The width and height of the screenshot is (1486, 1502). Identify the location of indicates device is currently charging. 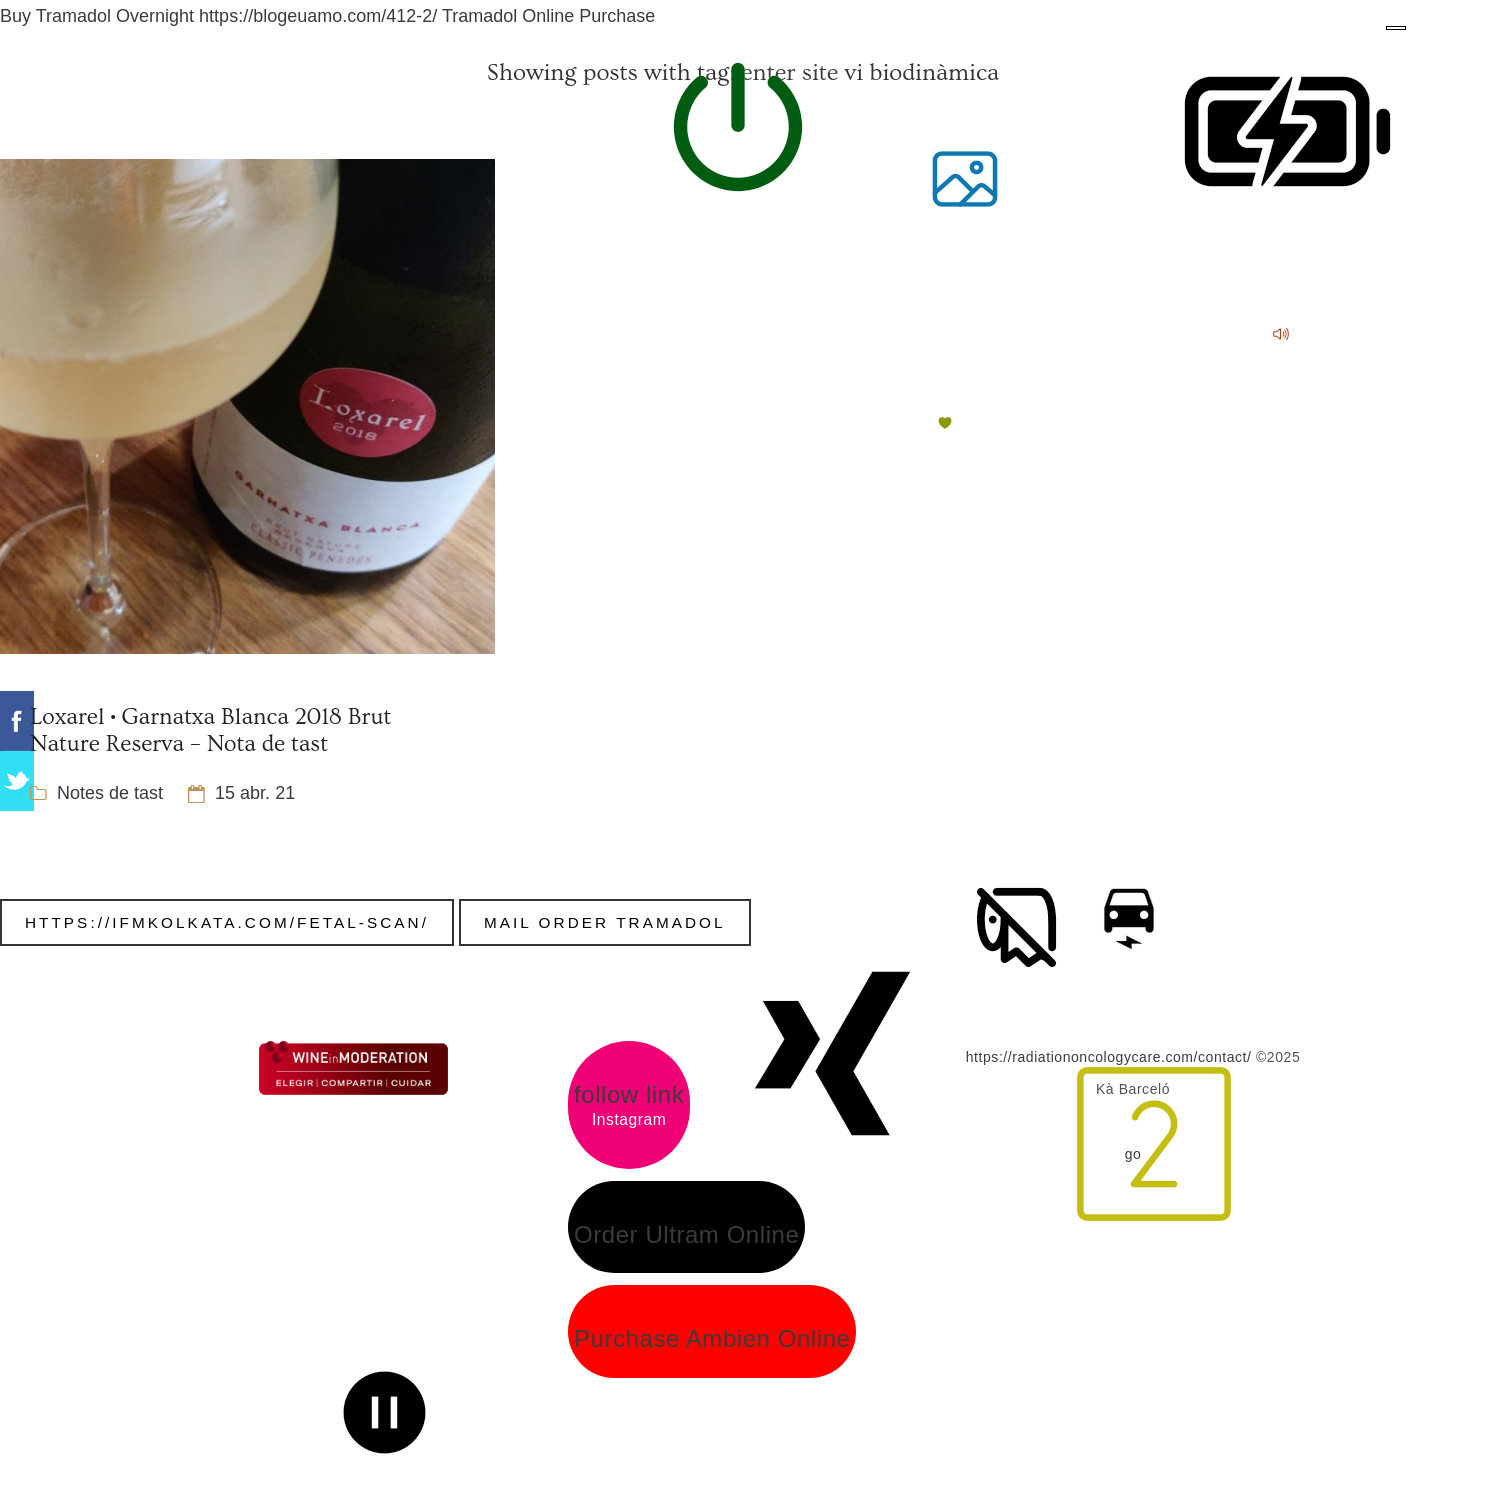
(1287, 131).